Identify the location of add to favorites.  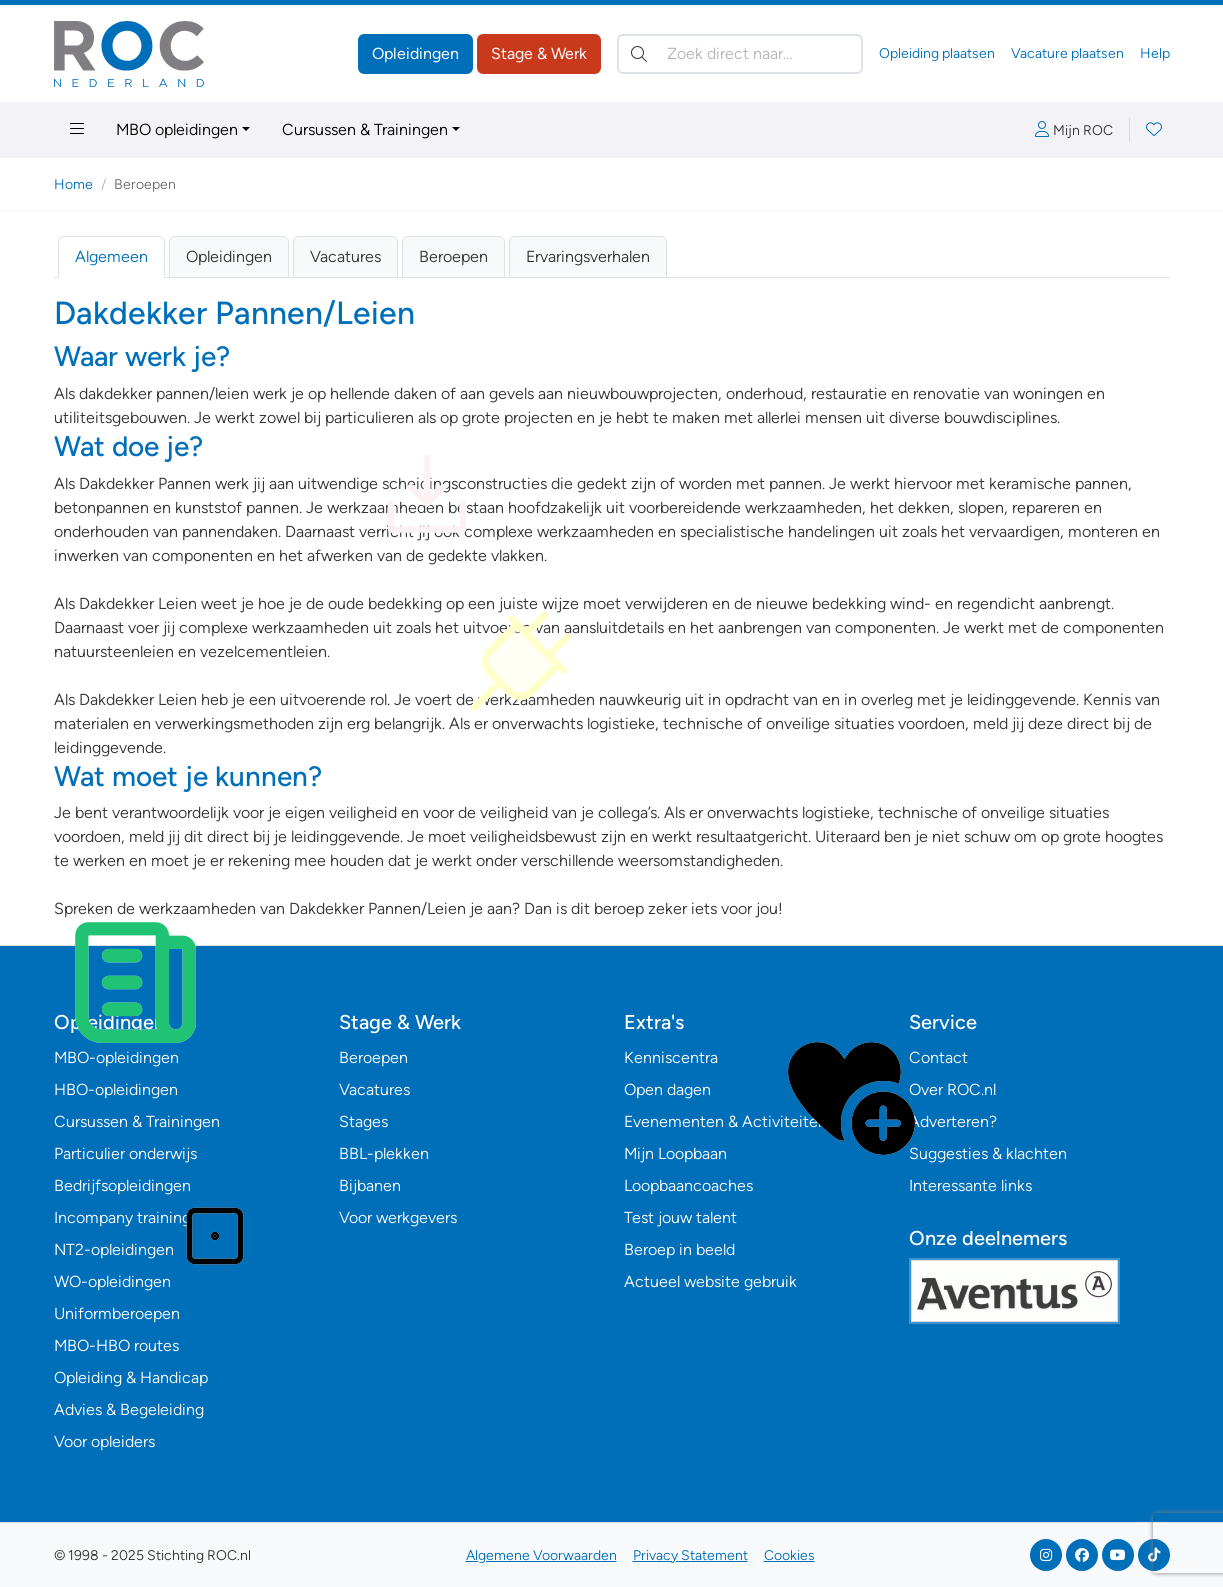
(851, 1091).